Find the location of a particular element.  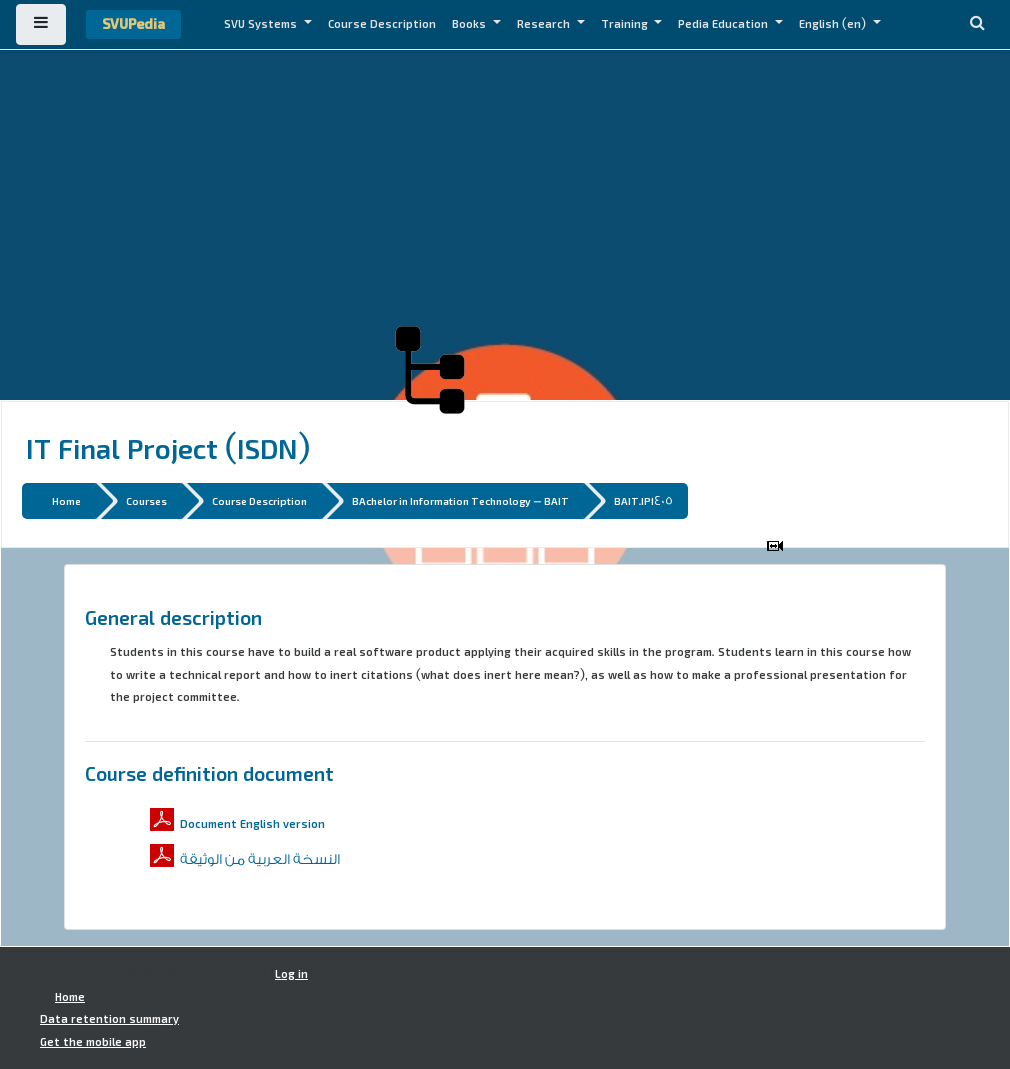

view hierarchical folder structure is located at coordinates (427, 370).